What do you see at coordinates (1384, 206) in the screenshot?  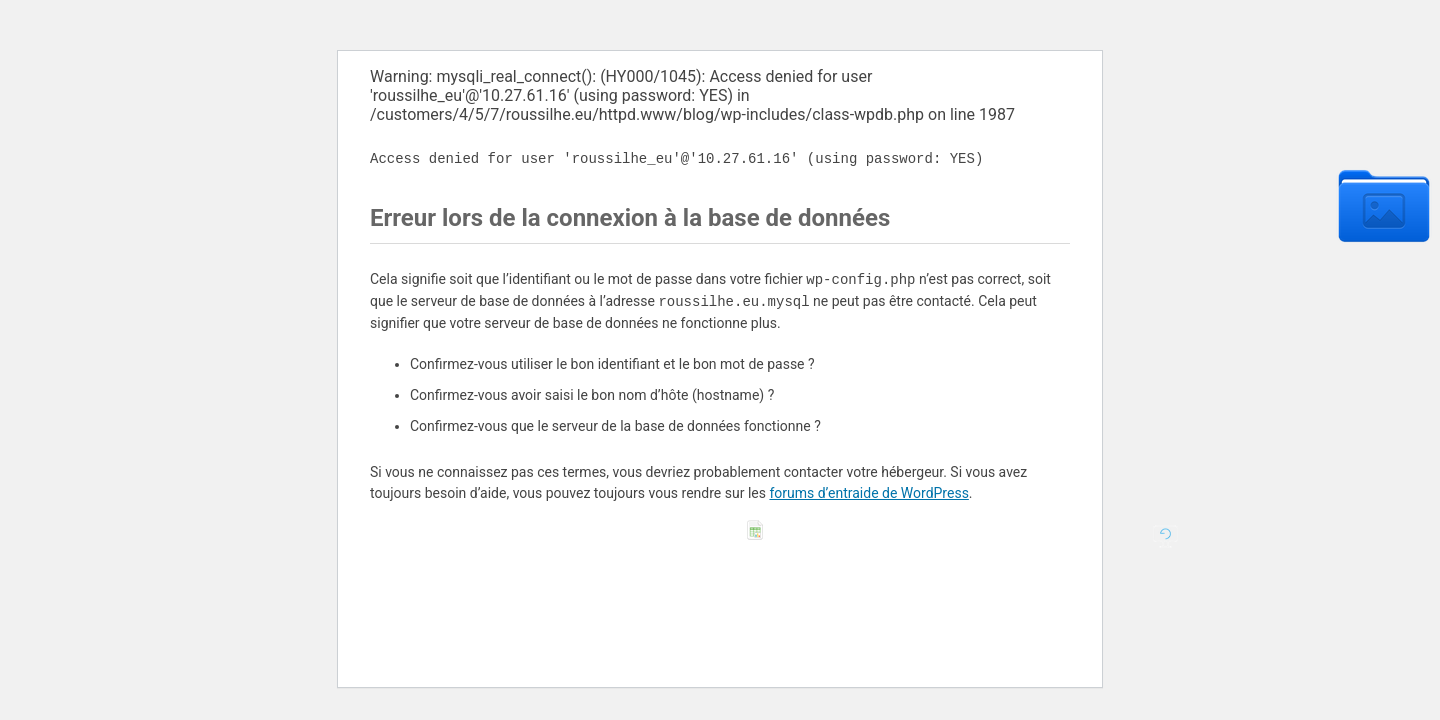 I see `open your images folder` at bounding box center [1384, 206].